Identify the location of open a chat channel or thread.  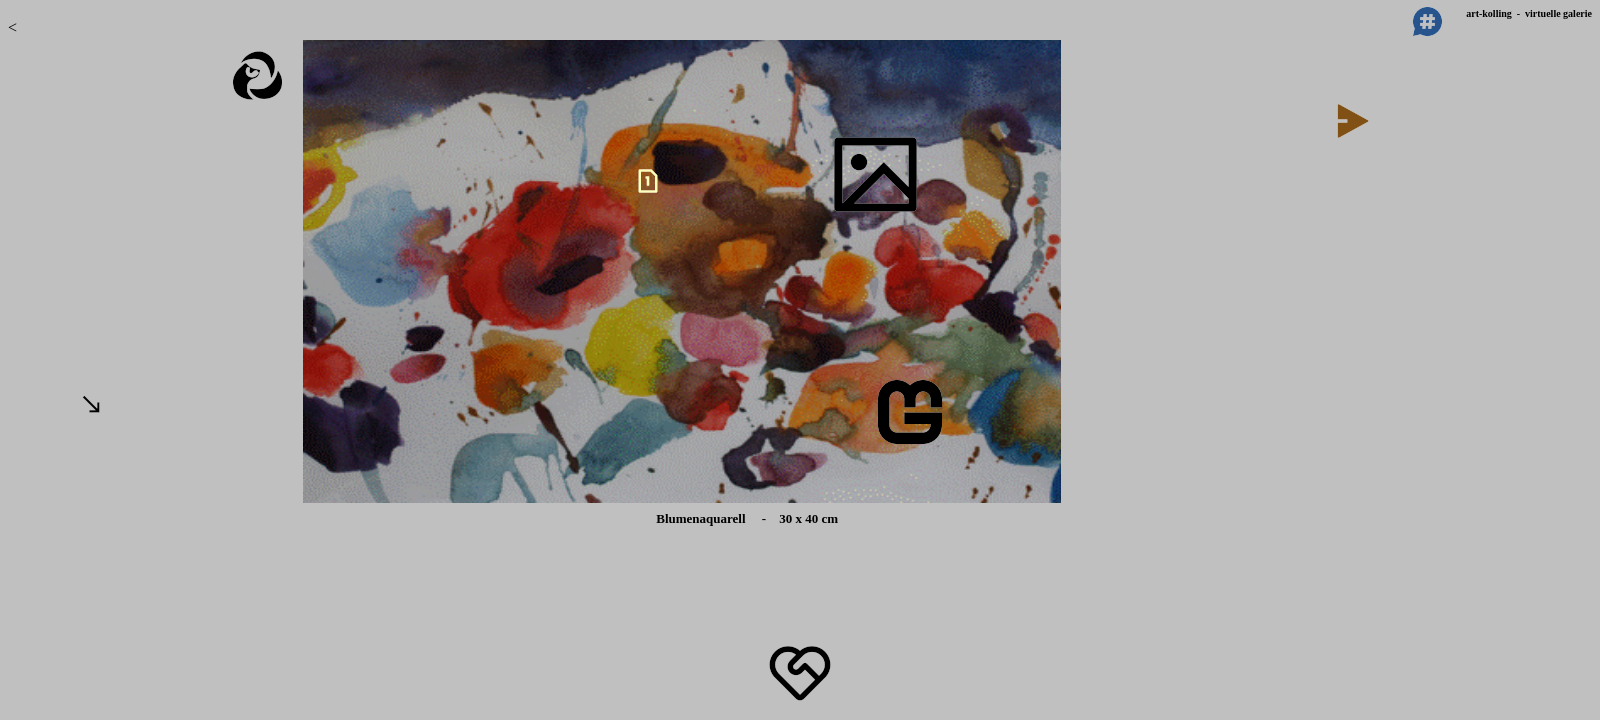
(1427, 21).